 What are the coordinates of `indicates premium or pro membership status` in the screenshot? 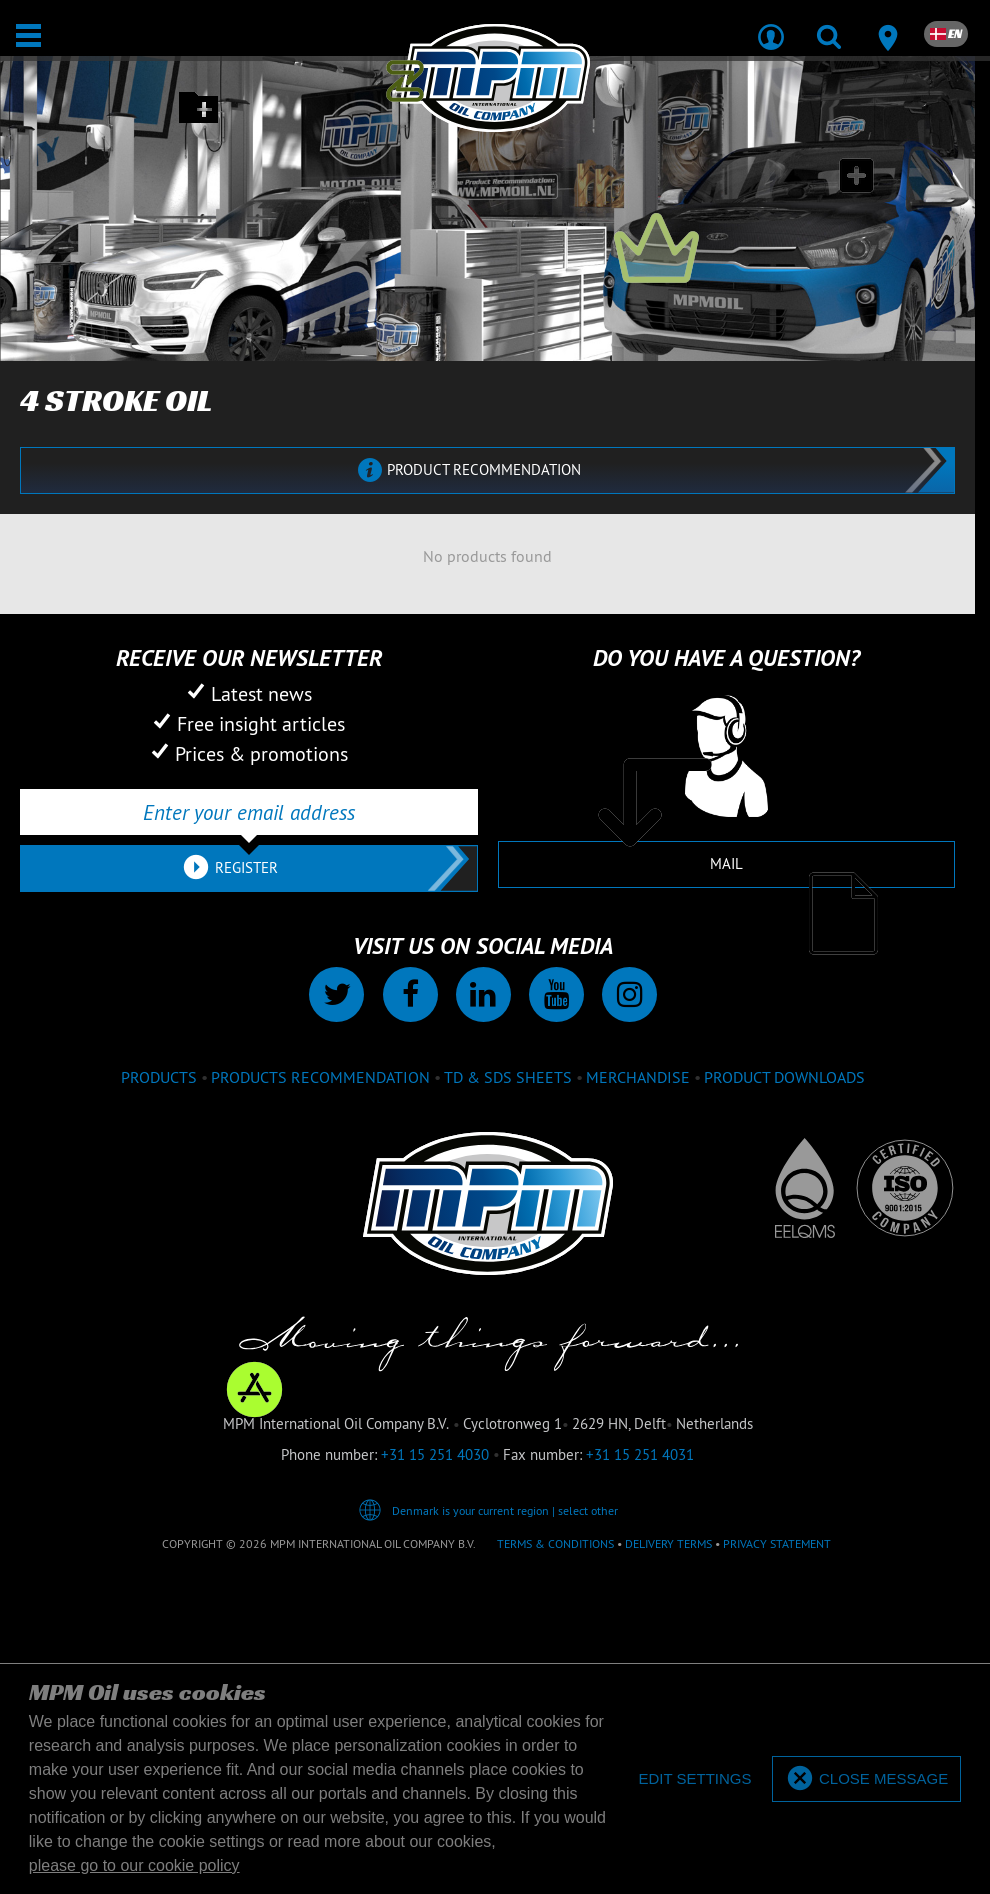 It's located at (656, 252).